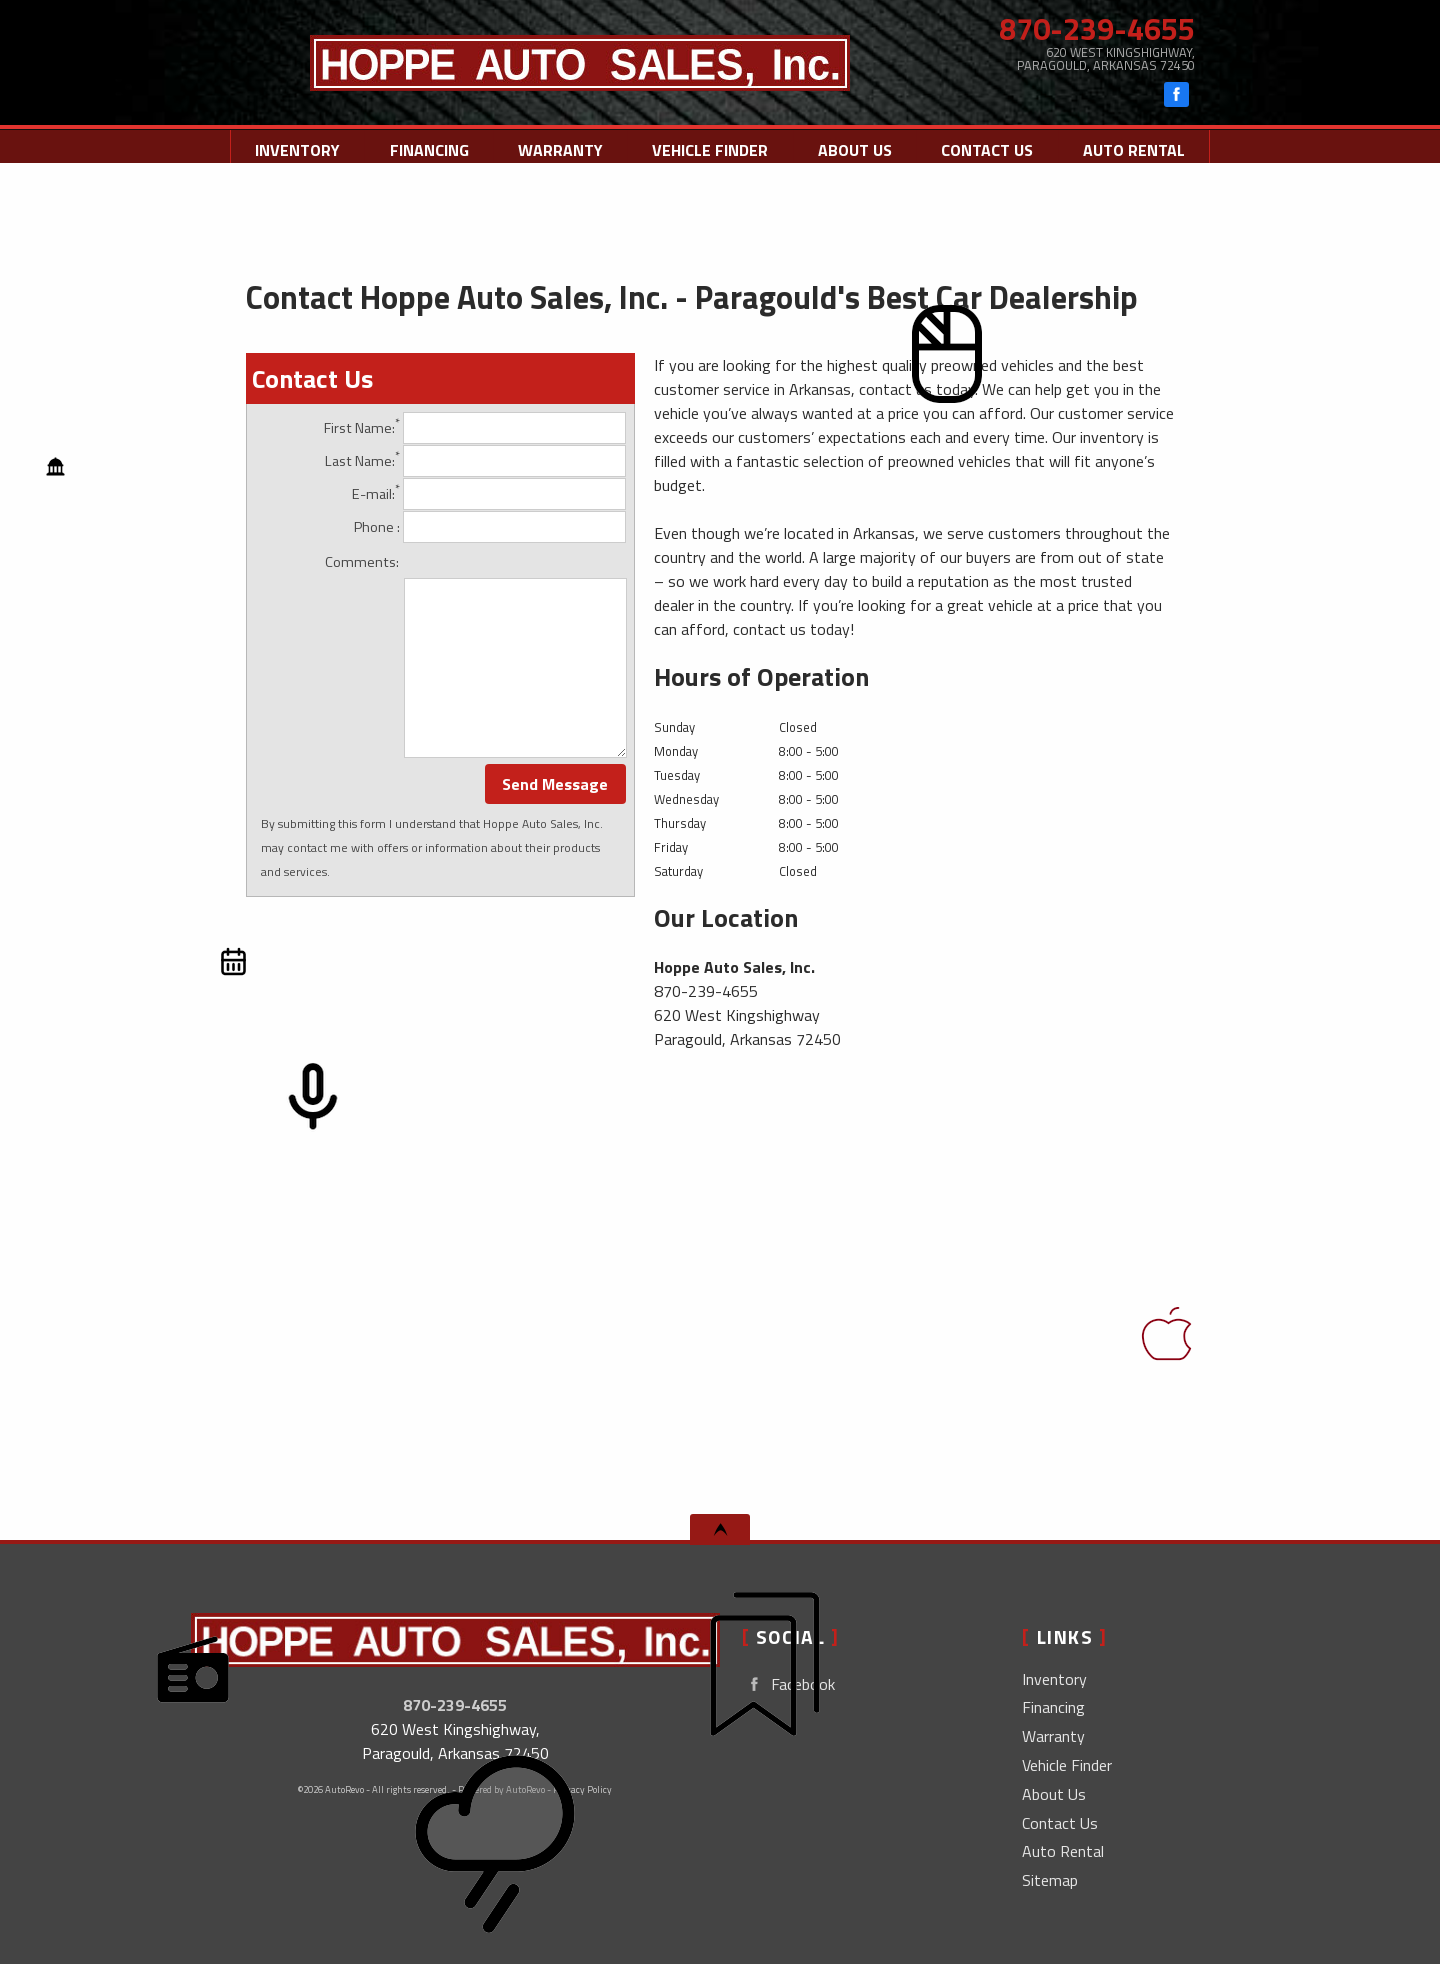 The height and width of the screenshot is (1964, 1440). Describe the element at coordinates (495, 1841) in the screenshot. I see `indicates rainy weather conditions` at that location.